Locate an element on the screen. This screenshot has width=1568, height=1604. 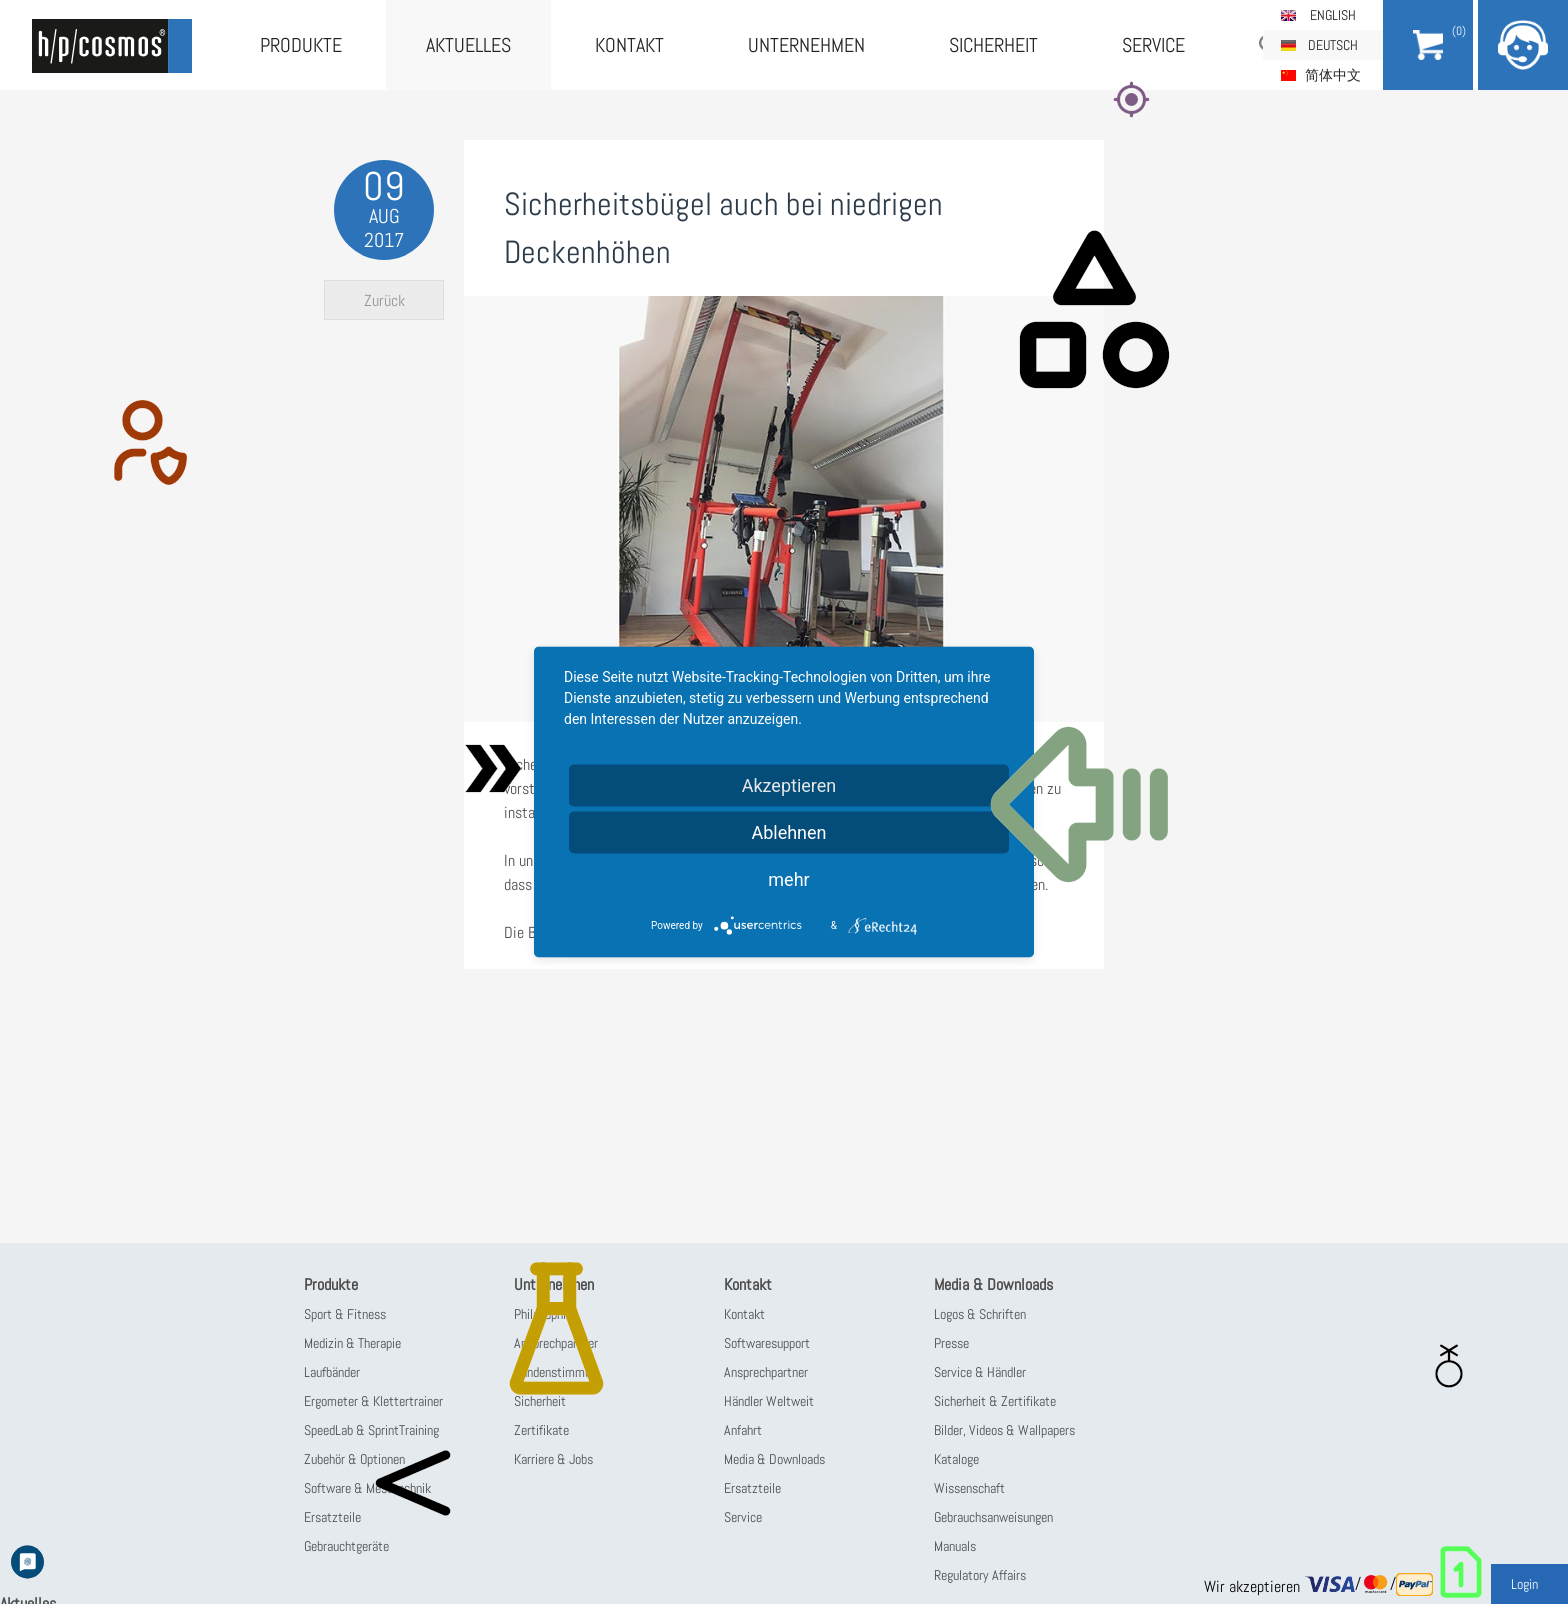
less than comparison operator is located at coordinates (413, 1483).